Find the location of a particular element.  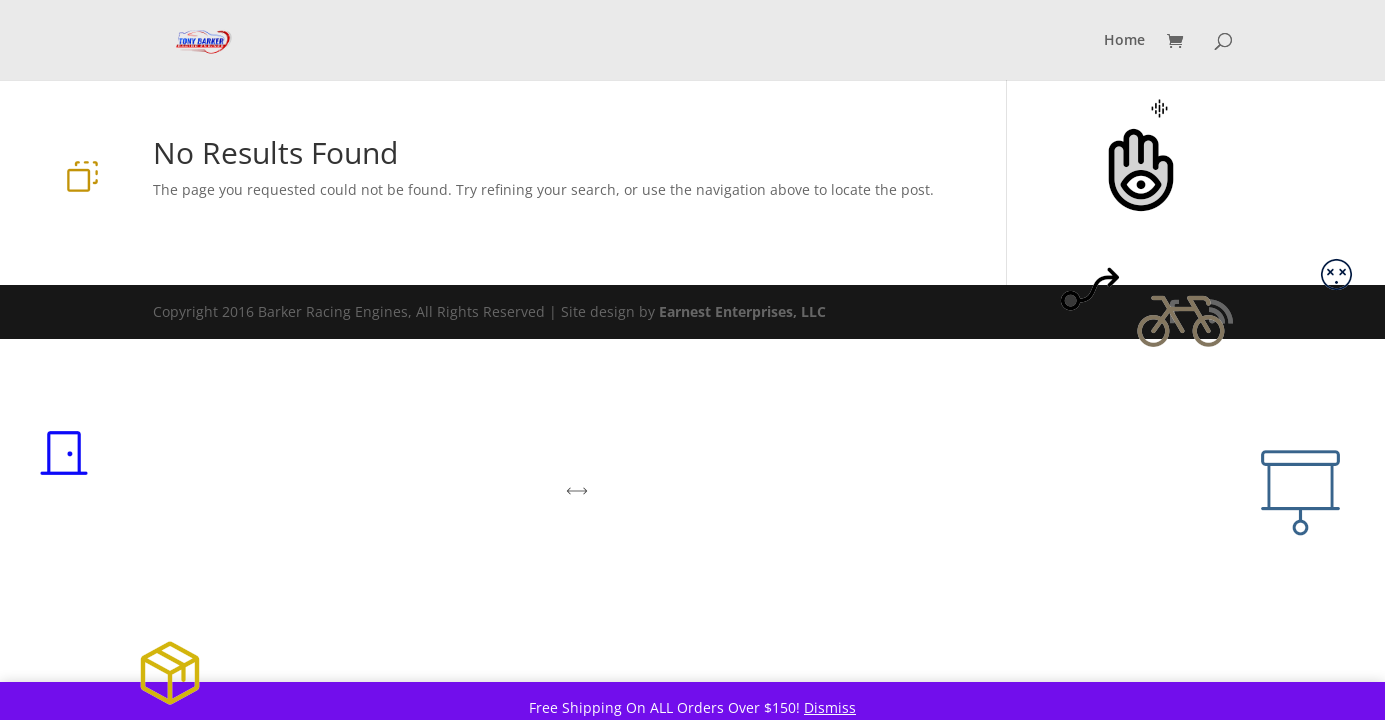

open google podcasts app is located at coordinates (1159, 108).